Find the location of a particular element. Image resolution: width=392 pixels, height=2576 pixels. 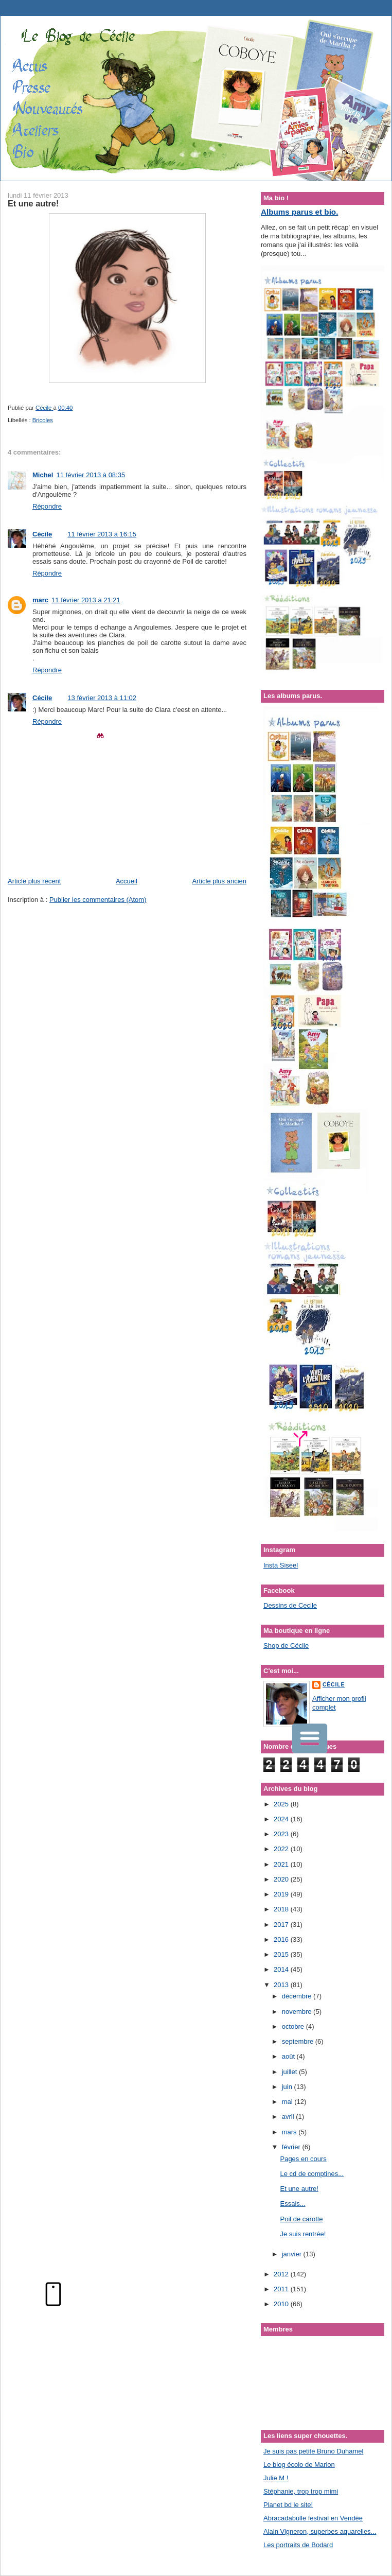

view article or document content is located at coordinates (310, 1738).